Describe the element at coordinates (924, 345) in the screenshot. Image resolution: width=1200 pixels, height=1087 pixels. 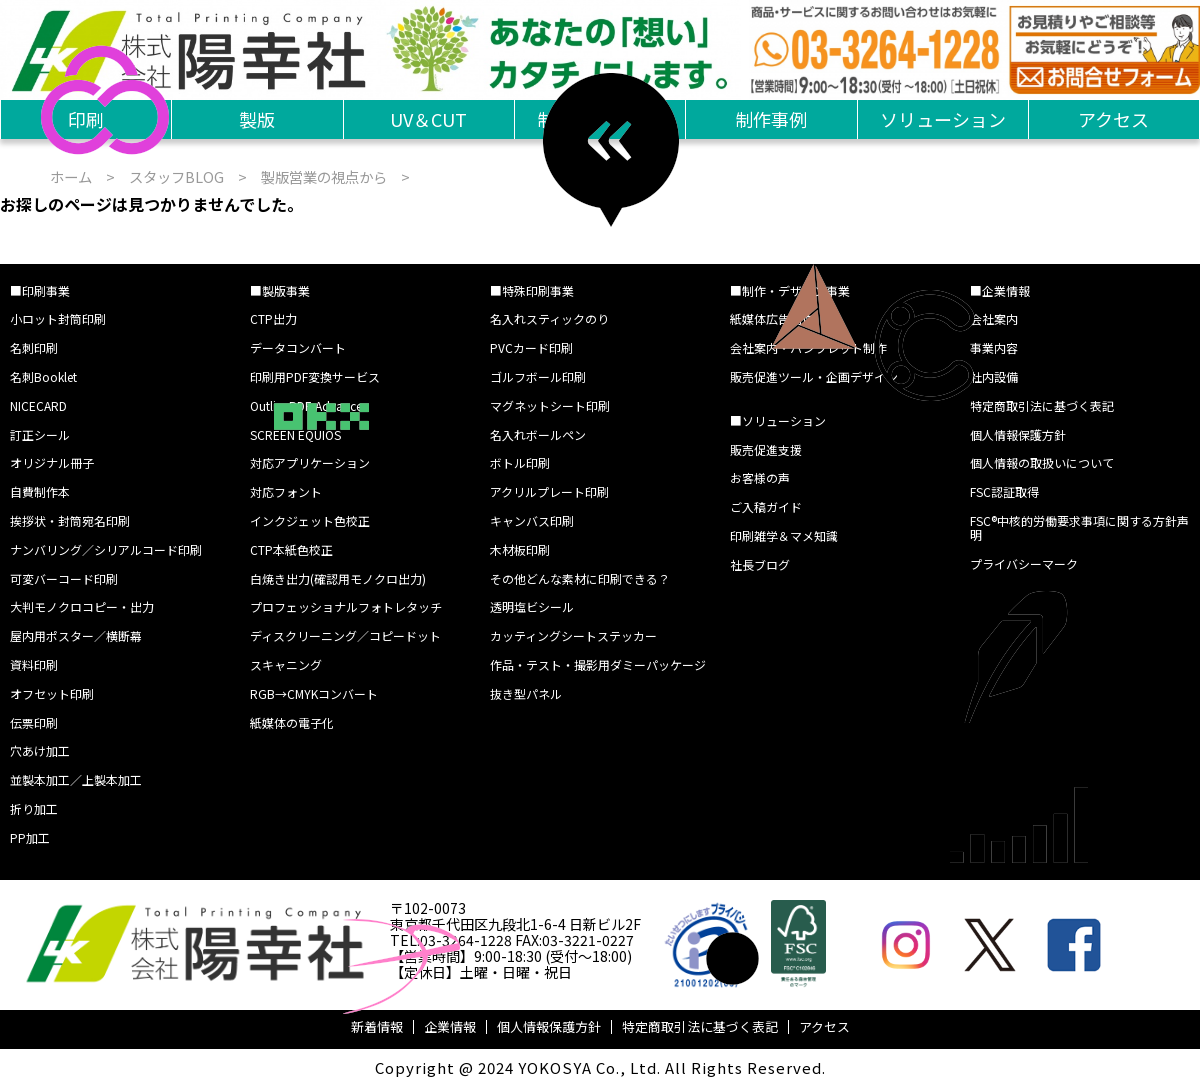
I see `link to Contentful CMS platform` at that location.